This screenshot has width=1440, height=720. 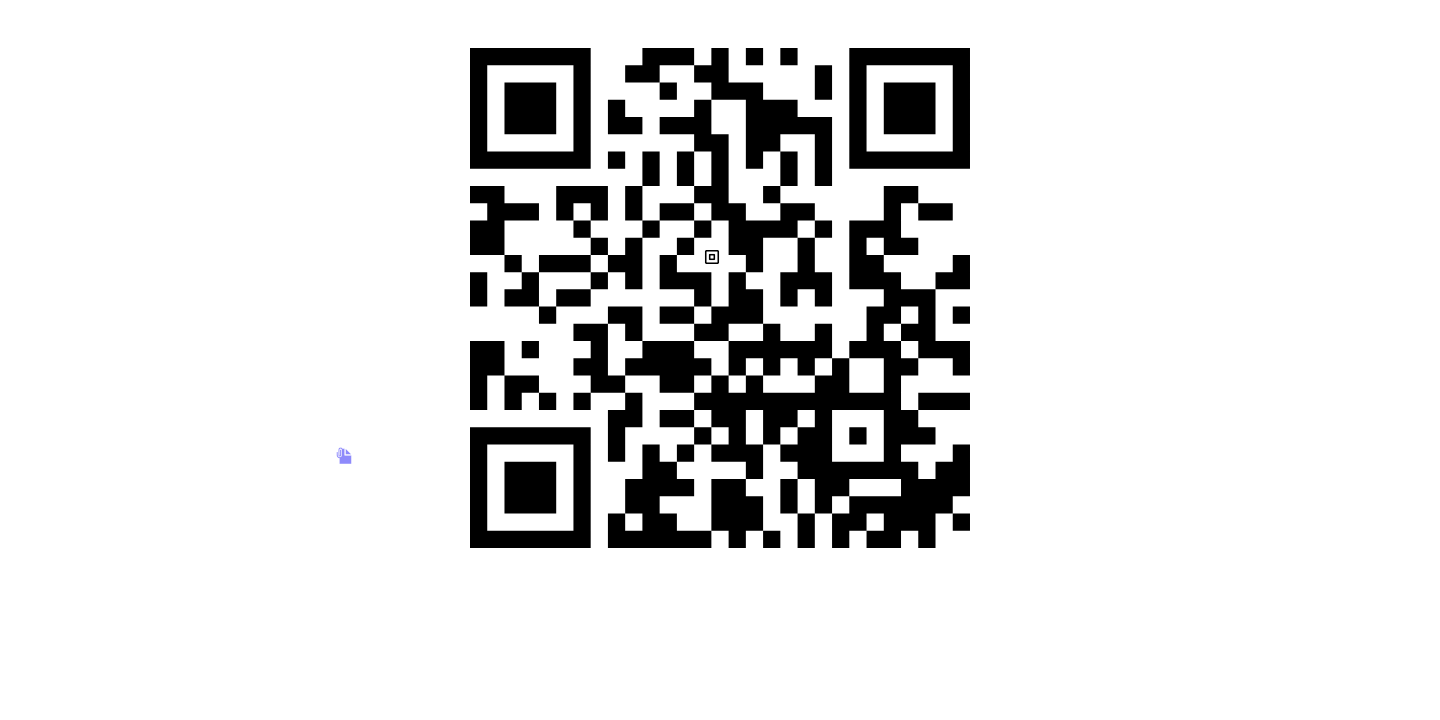 What do you see at coordinates (712, 257) in the screenshot?
I see `Square payment services logo` at bounding box center [712, 257].